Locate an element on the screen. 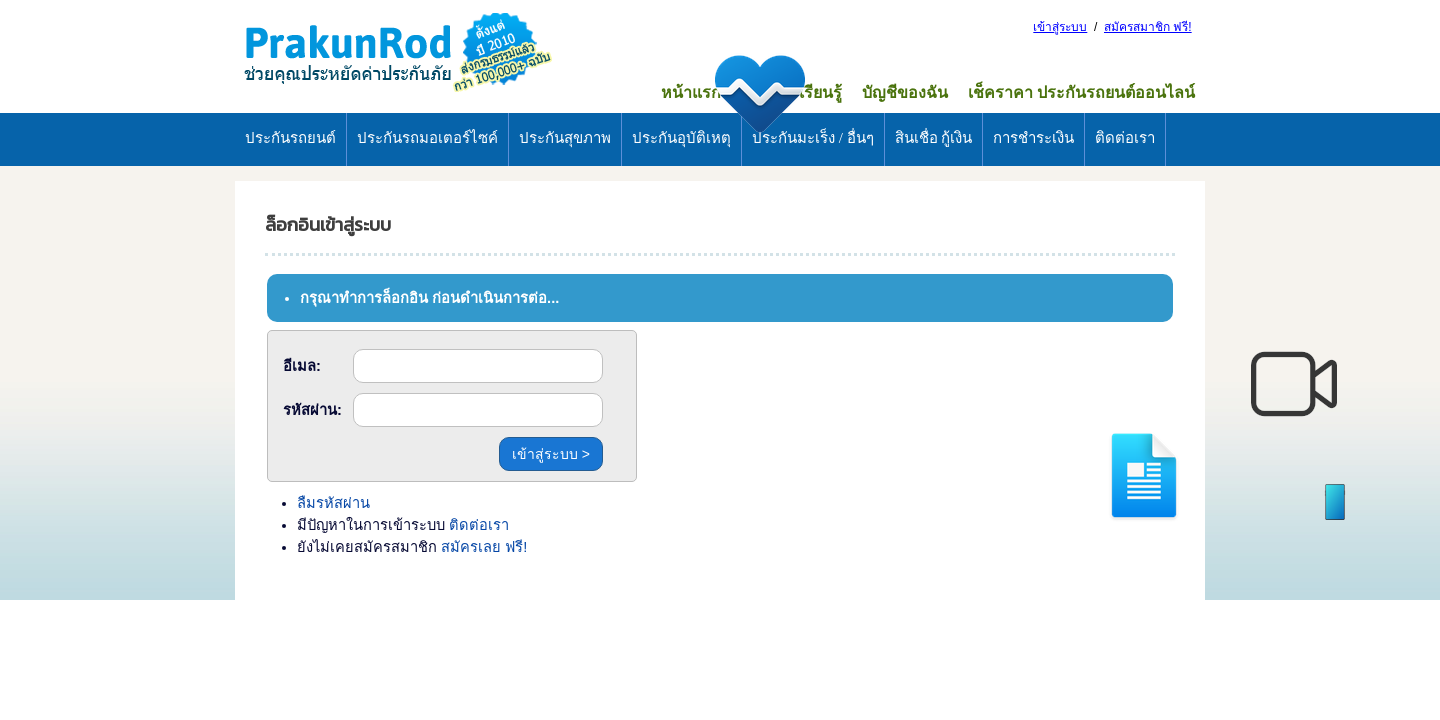  open the health app is located at coordinates (760, 93).